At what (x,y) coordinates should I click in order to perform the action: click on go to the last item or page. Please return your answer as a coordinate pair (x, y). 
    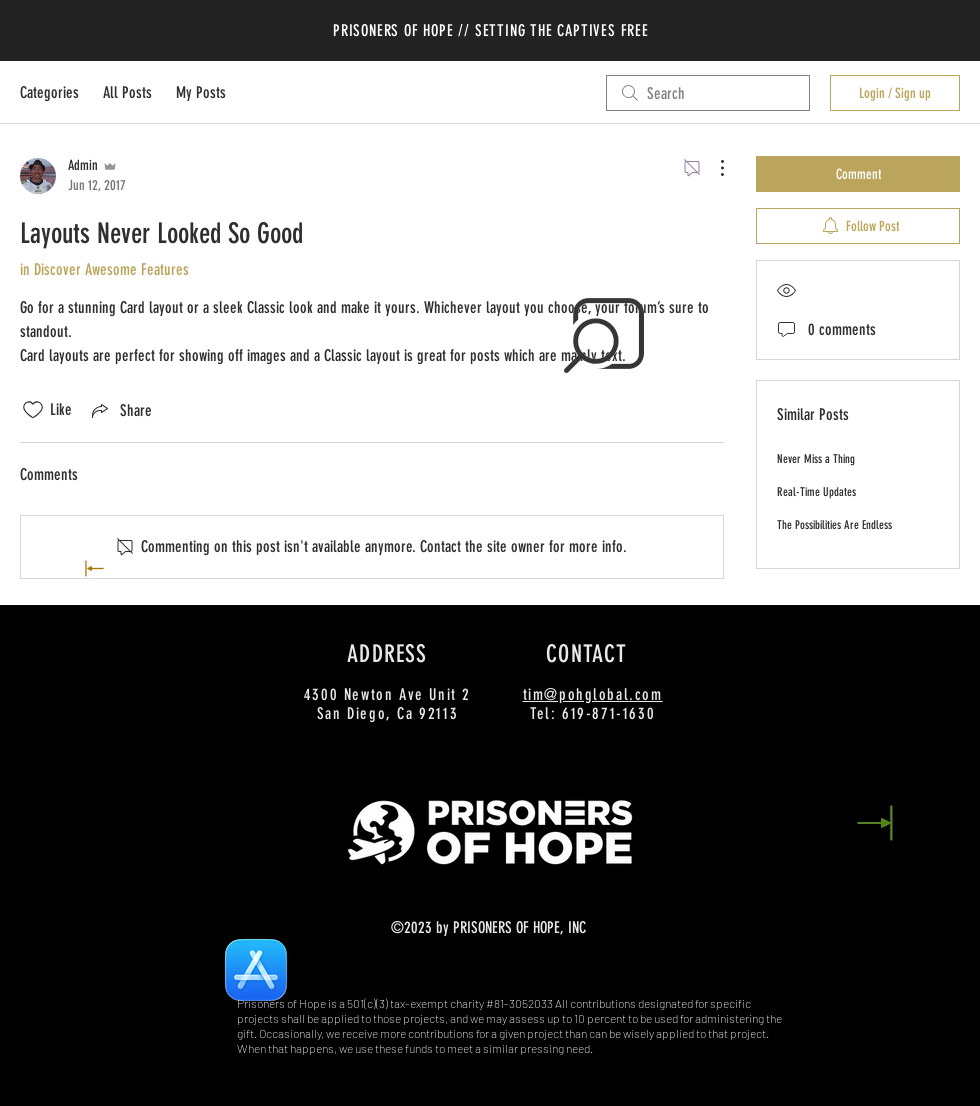
    Looking at the image, I should click on (875, 823).